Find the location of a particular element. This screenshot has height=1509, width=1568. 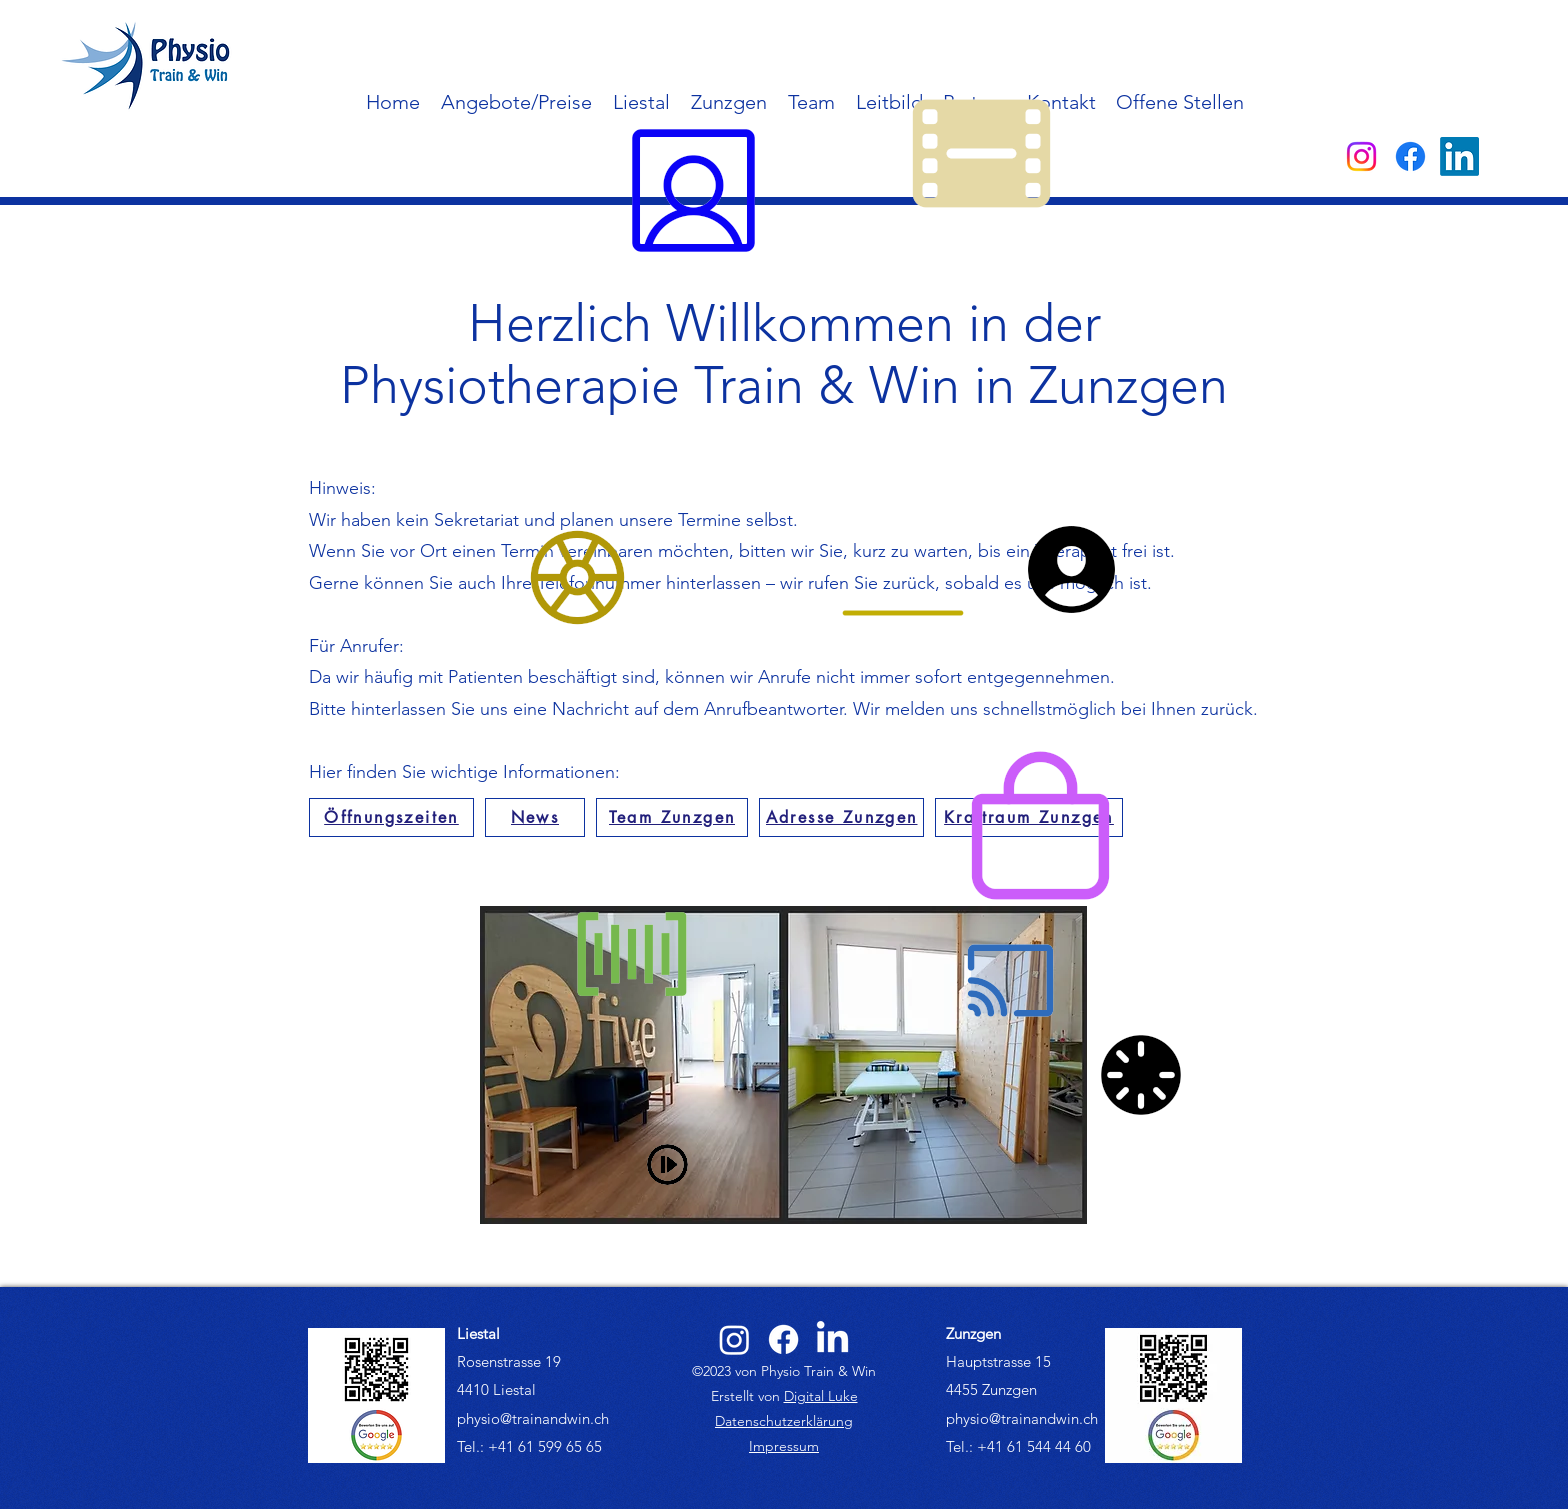

loading content in progress is located at coordinates (1141, 1075).